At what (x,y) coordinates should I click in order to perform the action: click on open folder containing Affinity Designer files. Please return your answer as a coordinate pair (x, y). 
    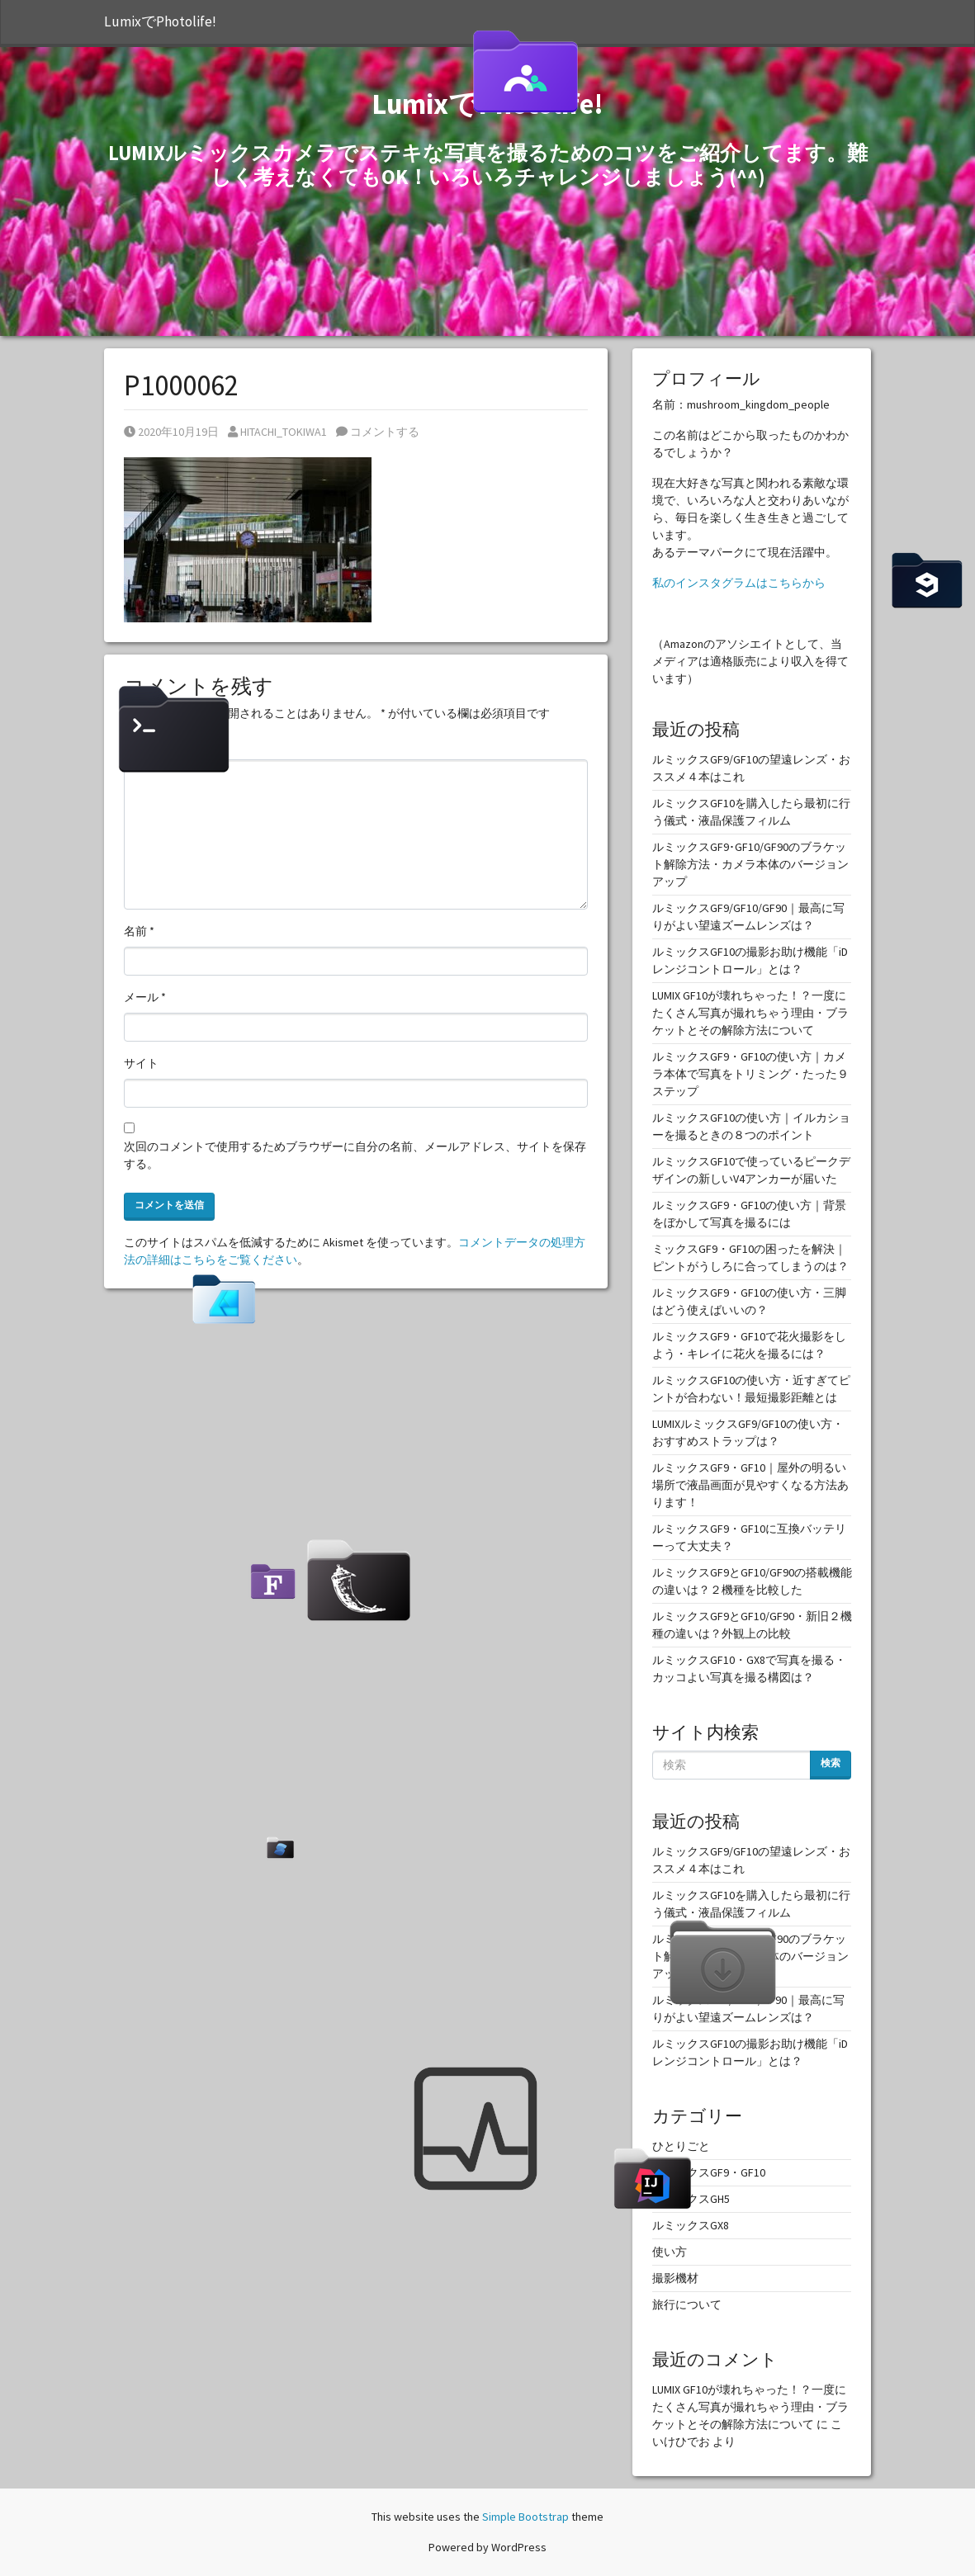
    Looking at the image, I should click on (224, 1301).